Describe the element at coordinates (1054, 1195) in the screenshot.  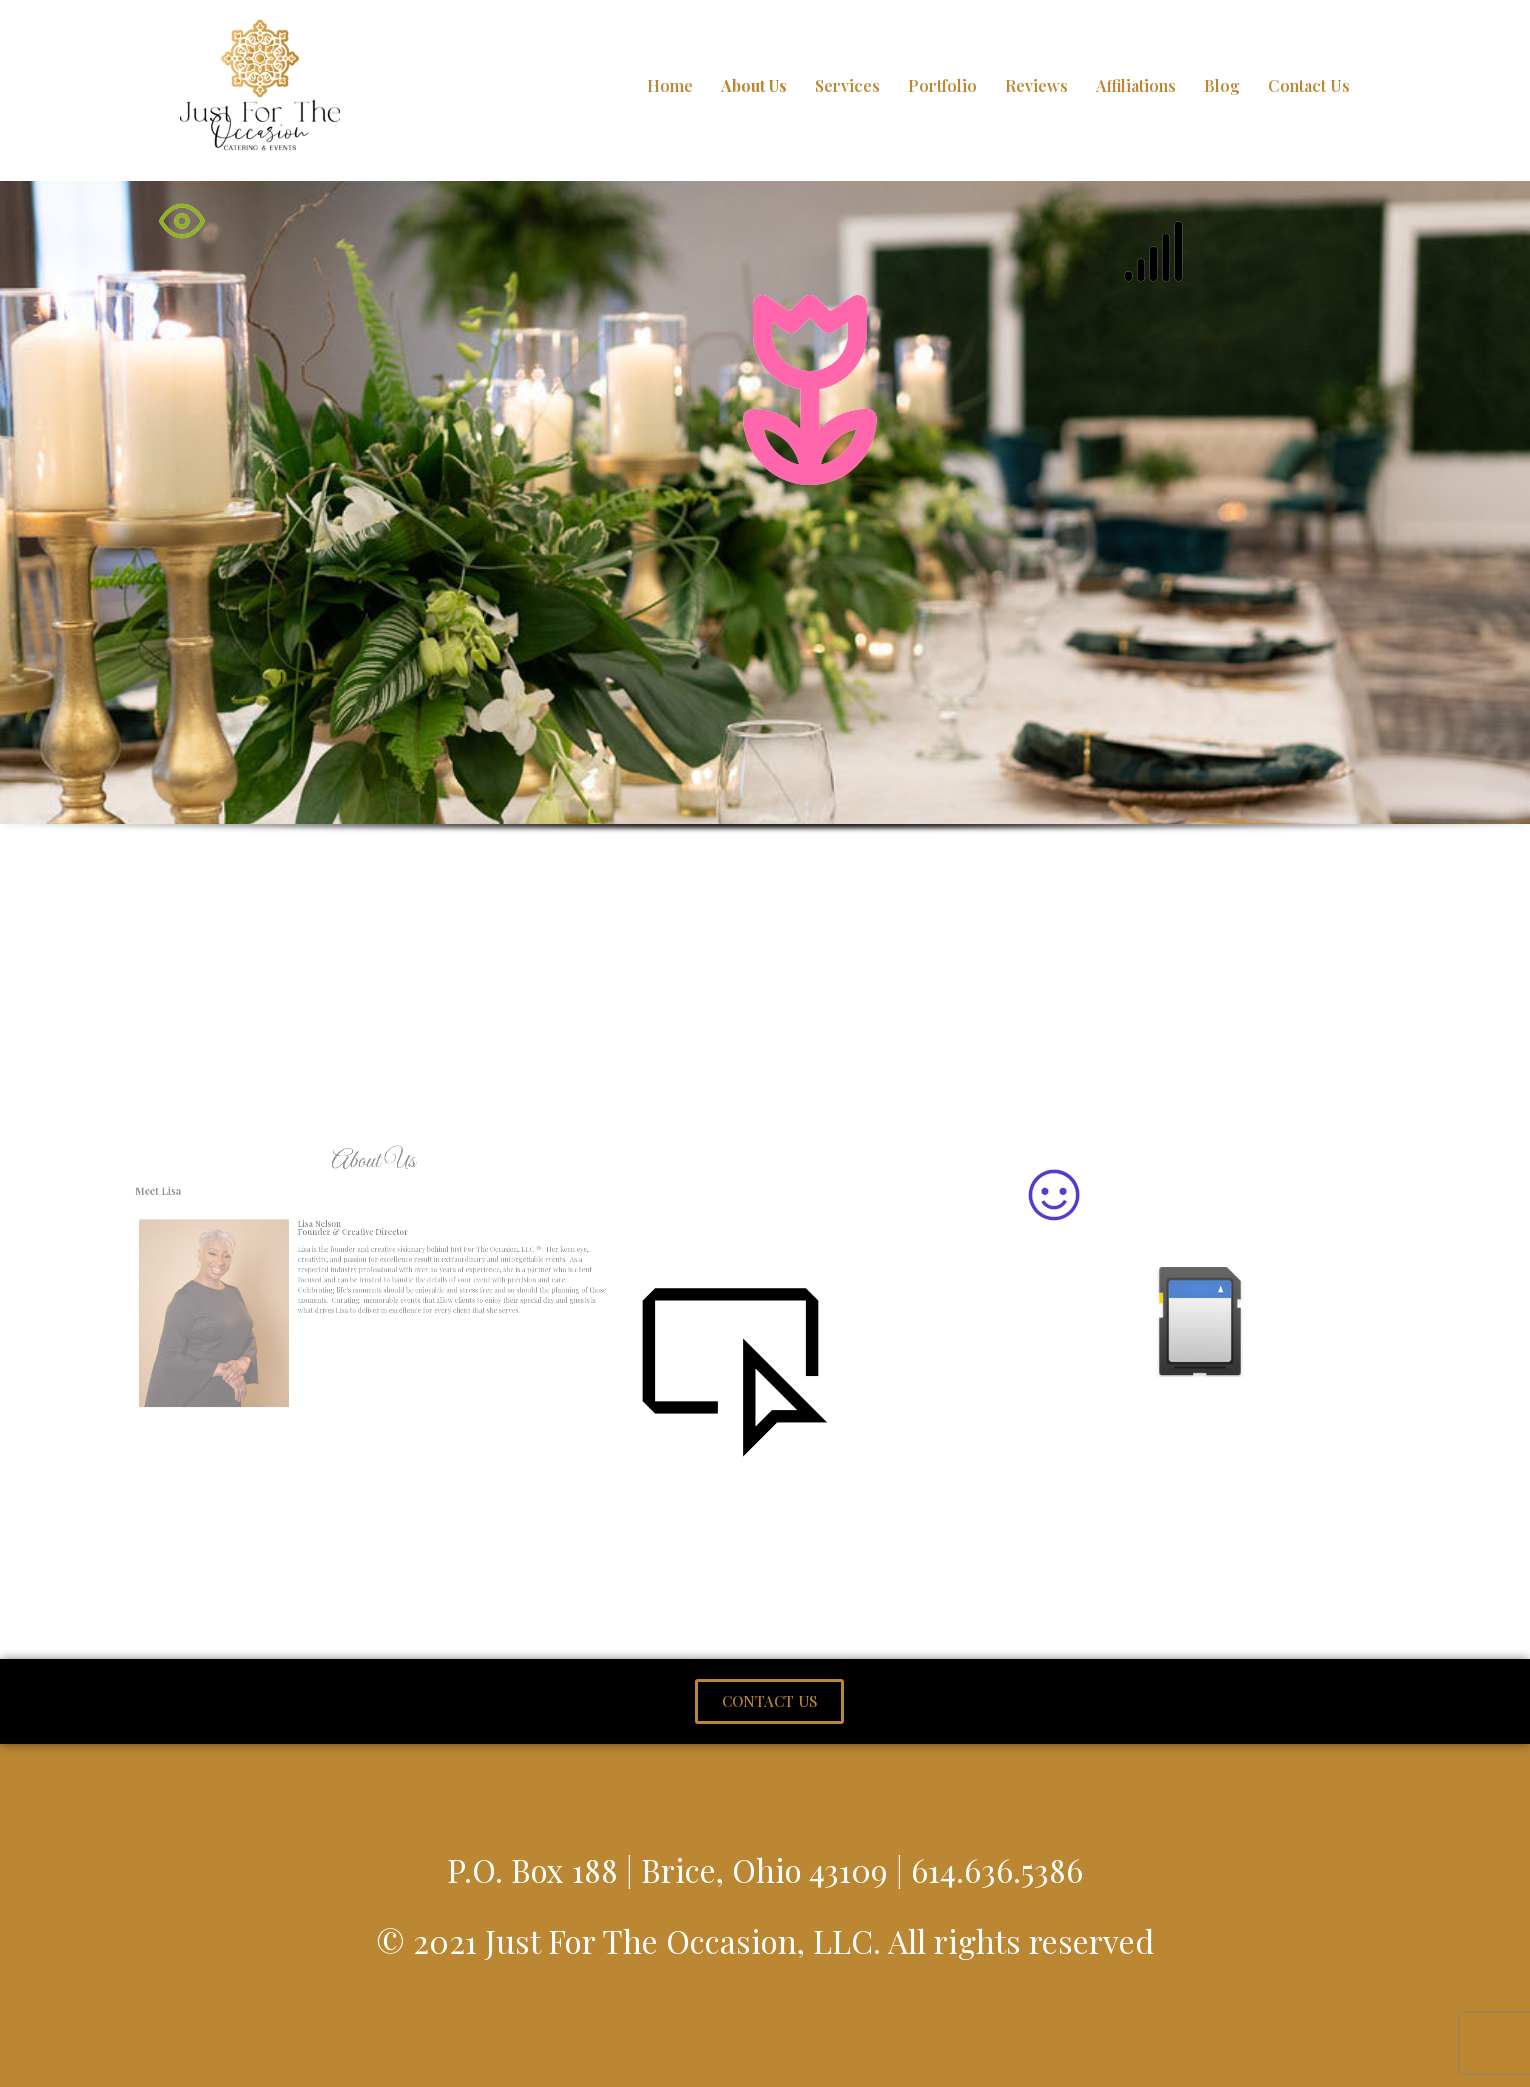
I see `insert an emoji or emoticon` at that location.